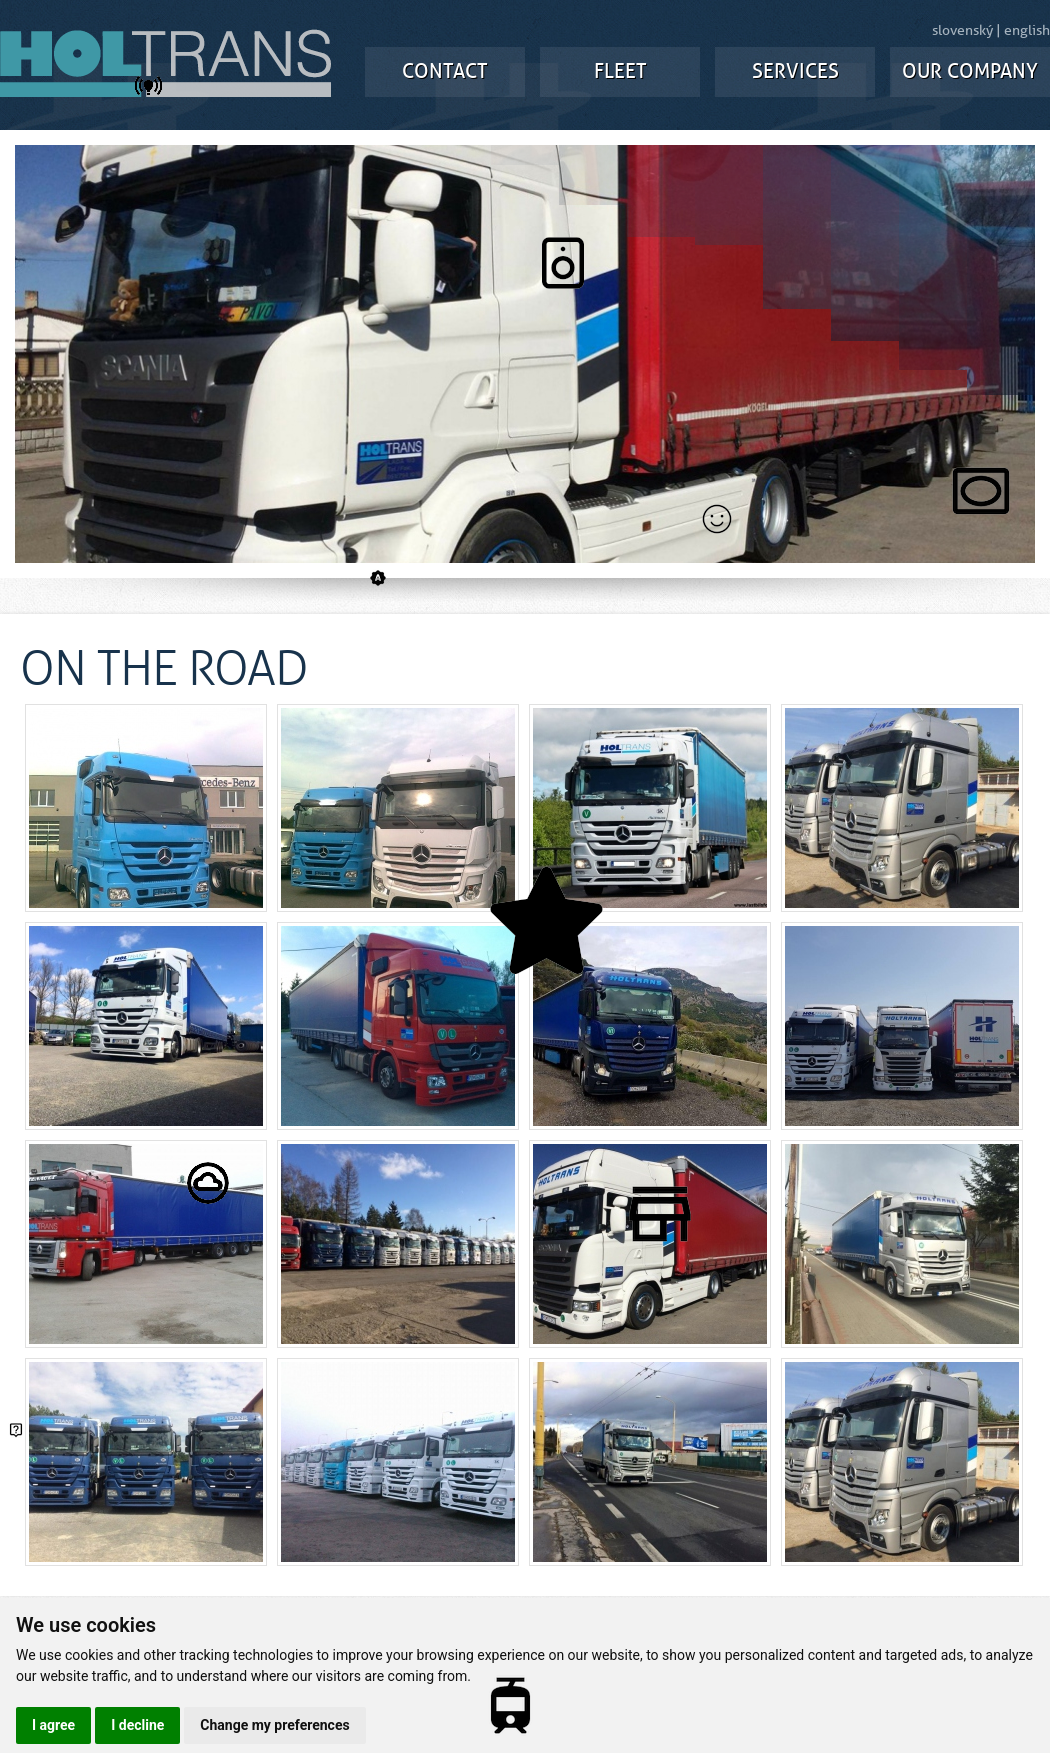 The image size is (1050, 1753). I want to click on find nearby stores or shops, so click(660, 1214).